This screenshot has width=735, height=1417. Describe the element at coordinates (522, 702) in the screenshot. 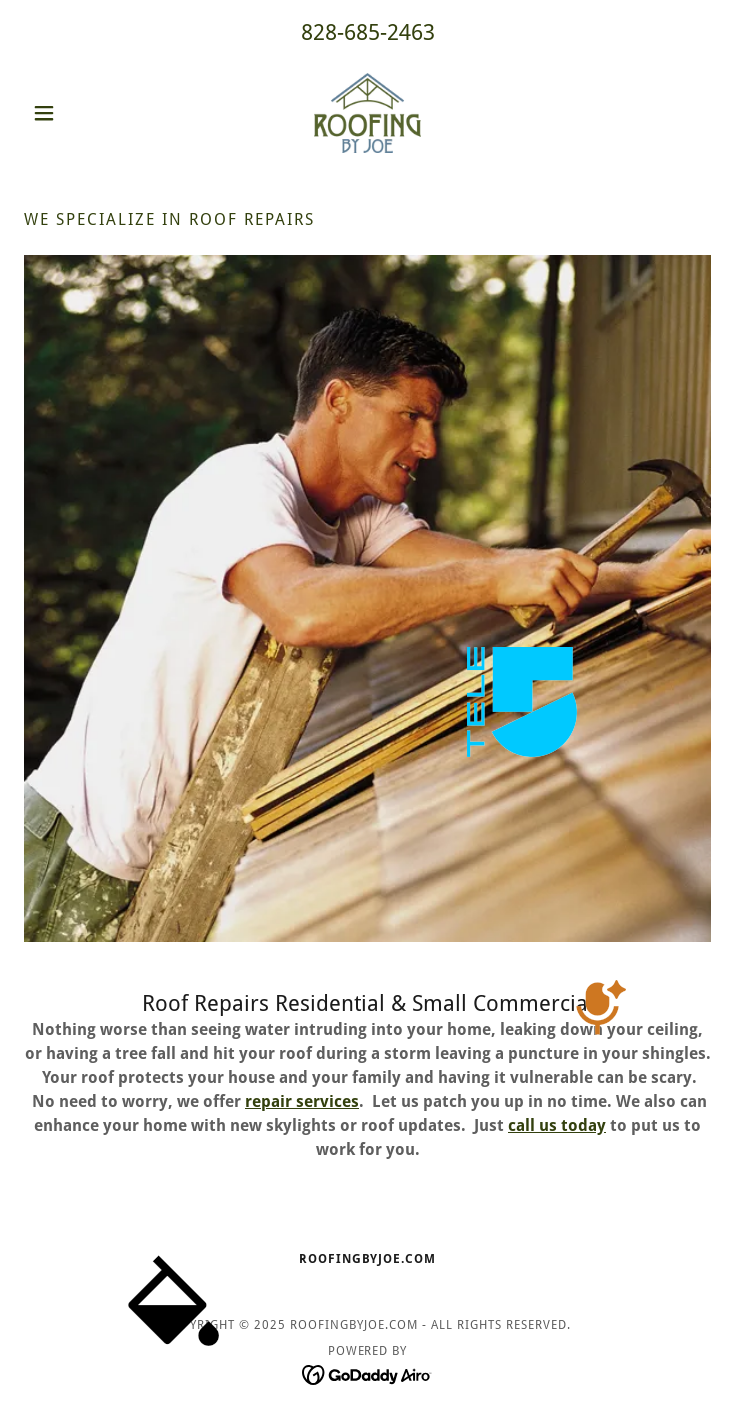

I see `visit the Tele 5 television network website` at that location.